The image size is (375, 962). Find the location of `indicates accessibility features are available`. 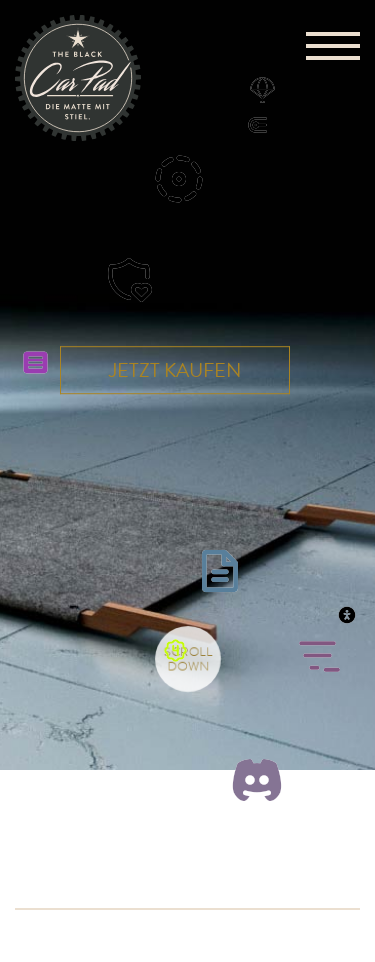

indicates accessibility features are available is located at coordinates (347, 615).